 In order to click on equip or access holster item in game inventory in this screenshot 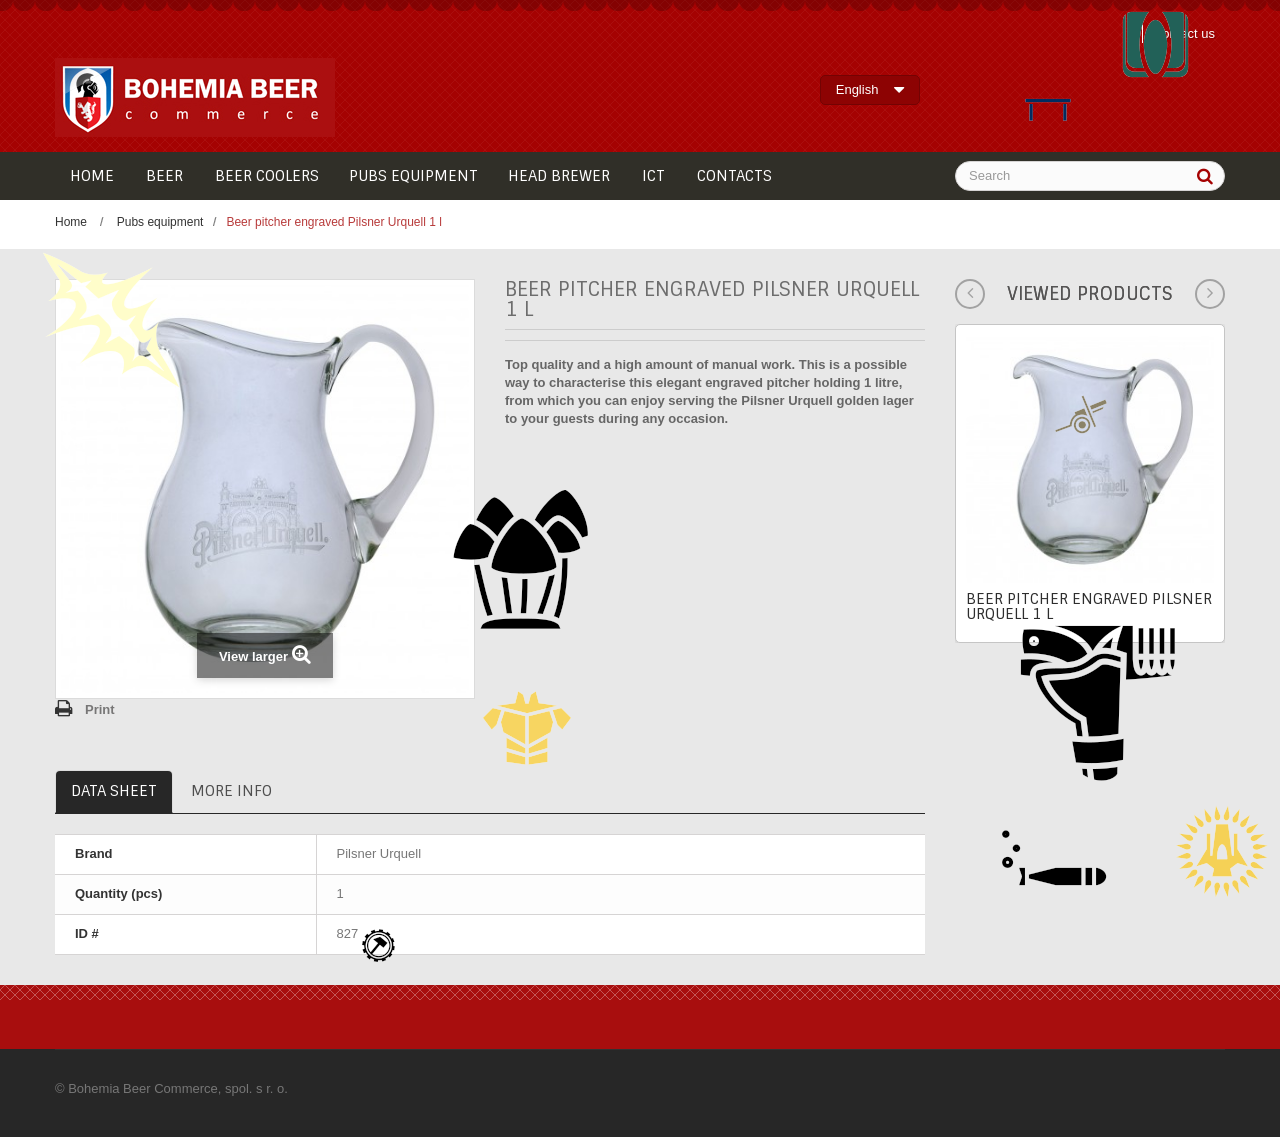, I will do `click(1099, 704)`.